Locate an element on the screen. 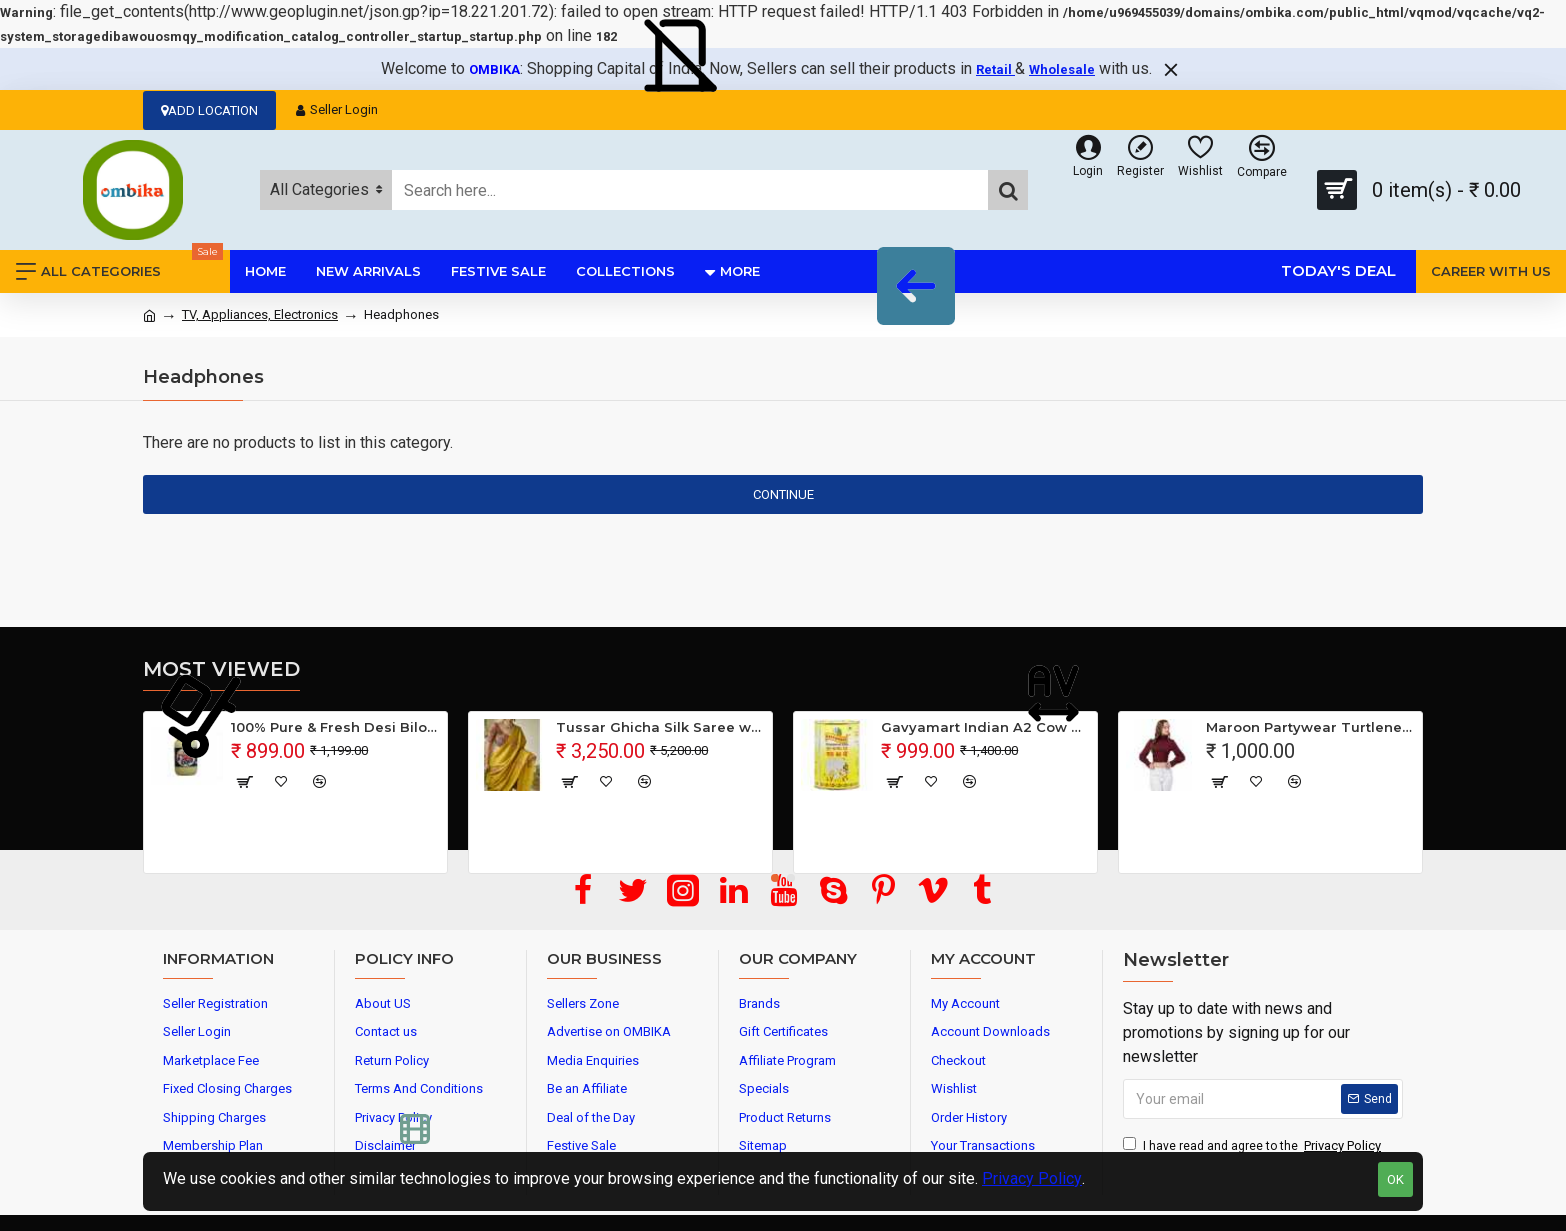 Image resolution: width=1566 pixels, height=1231 pixels. go back to the previous screen is located at coordinates (916, 286).